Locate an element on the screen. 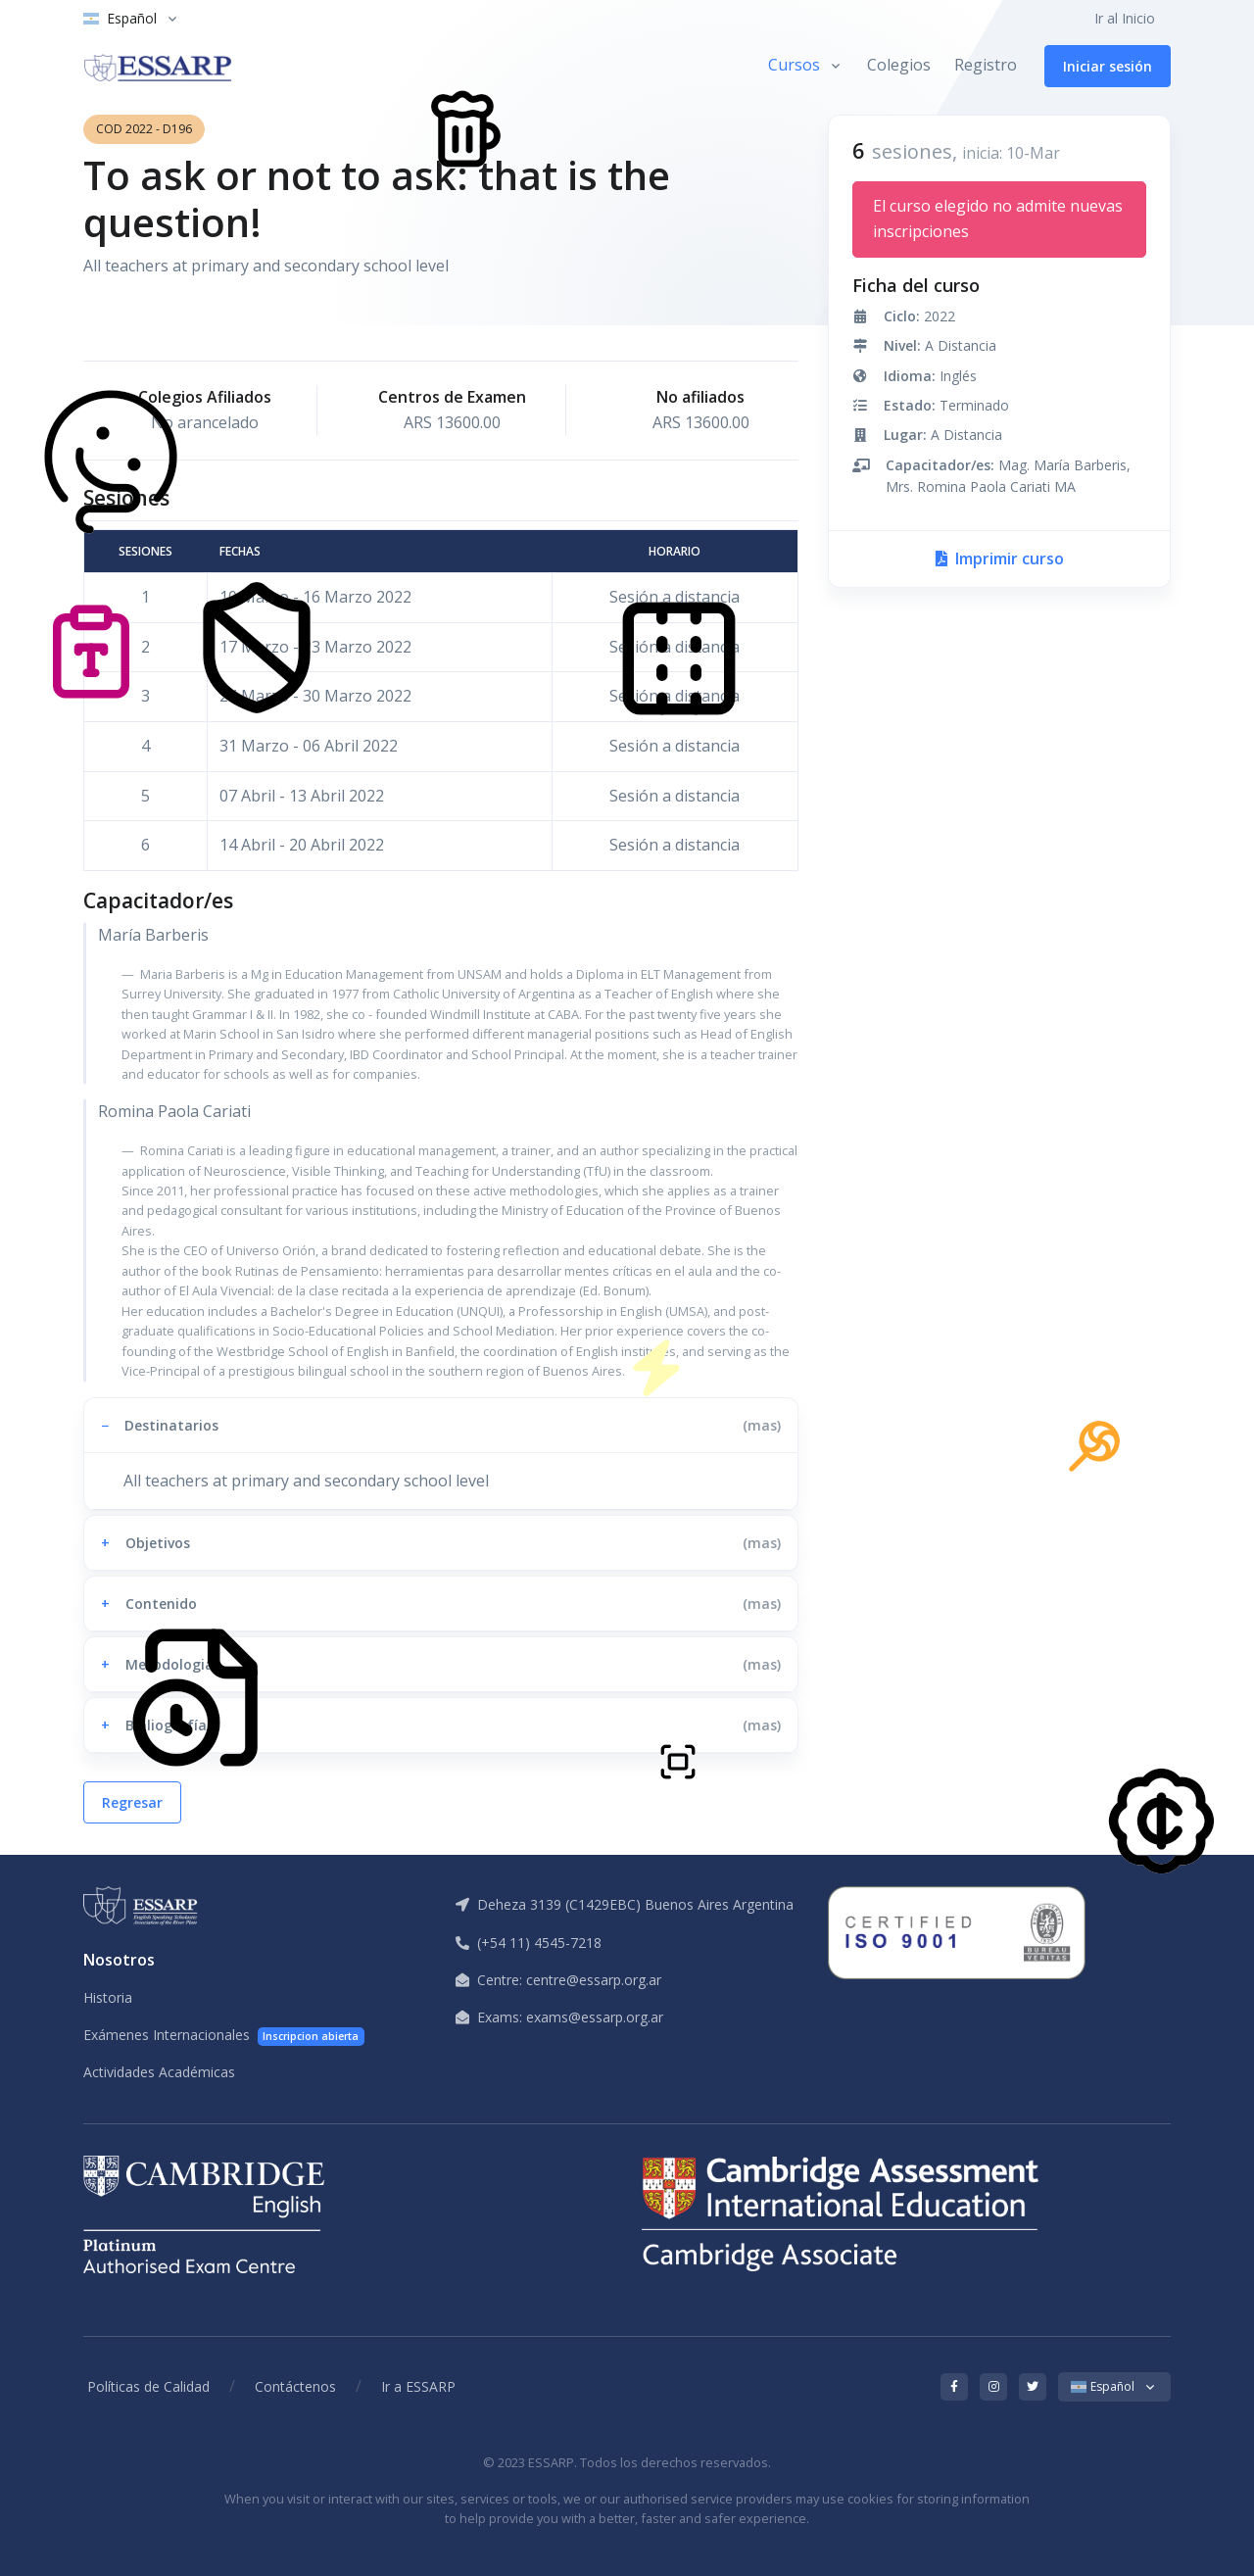 This screenshot has height=2576, width=1254. toggle split panel view is located at coordinates (679, 658).